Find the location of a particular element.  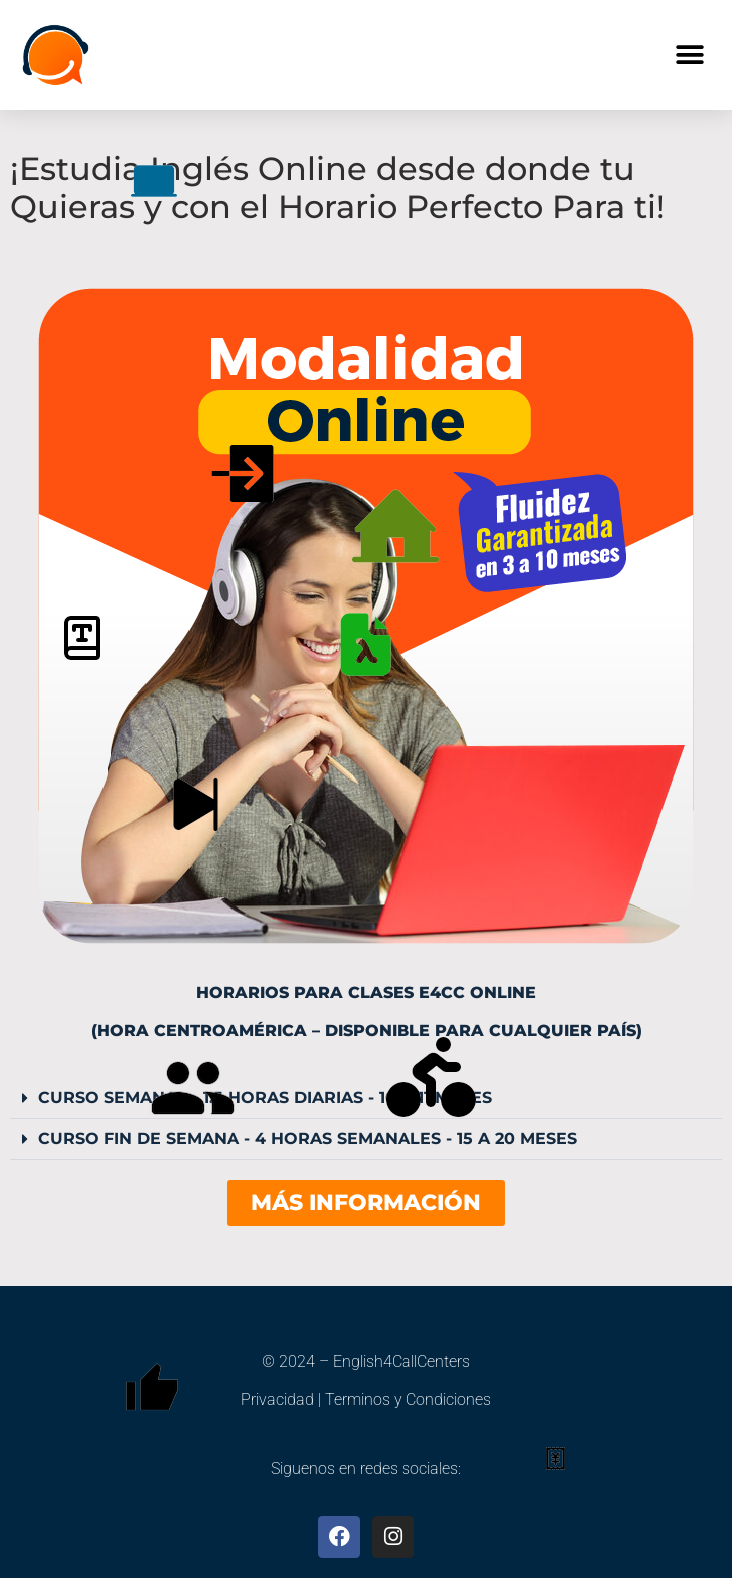

access cycling or bike-related features is located at coordinates (431, 1077).